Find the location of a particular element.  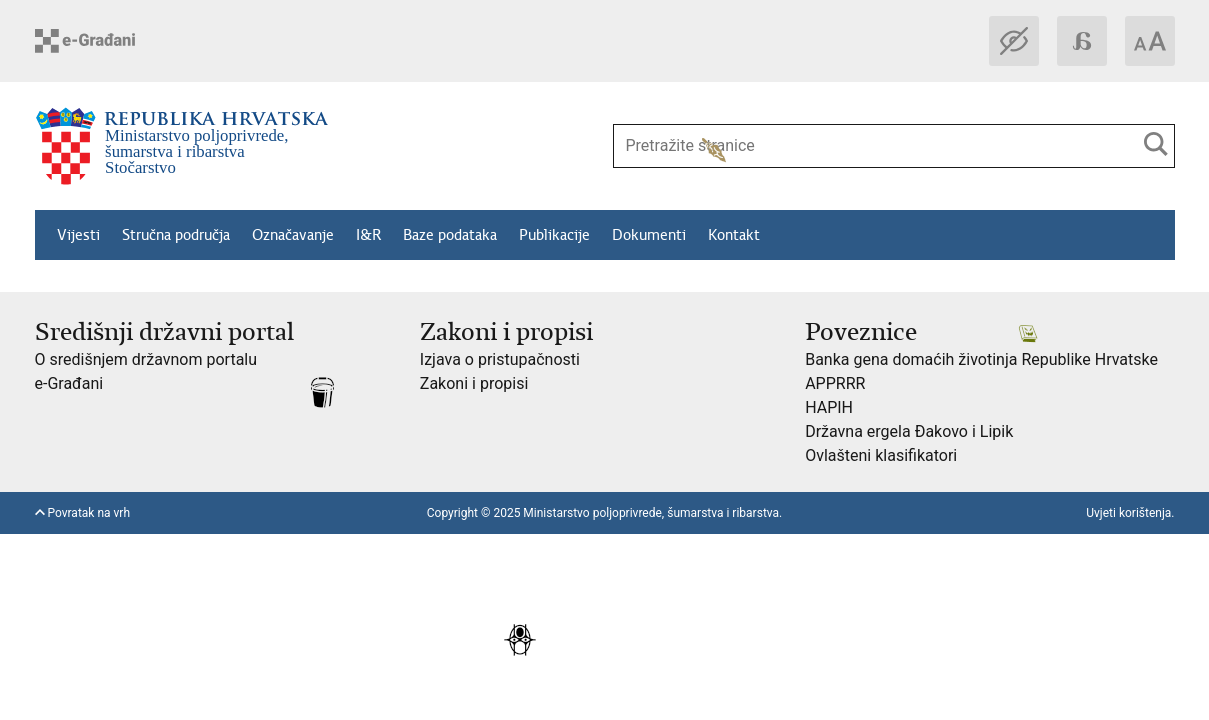

open the grimoire or spellbook is located at coordinates (1028, 334).